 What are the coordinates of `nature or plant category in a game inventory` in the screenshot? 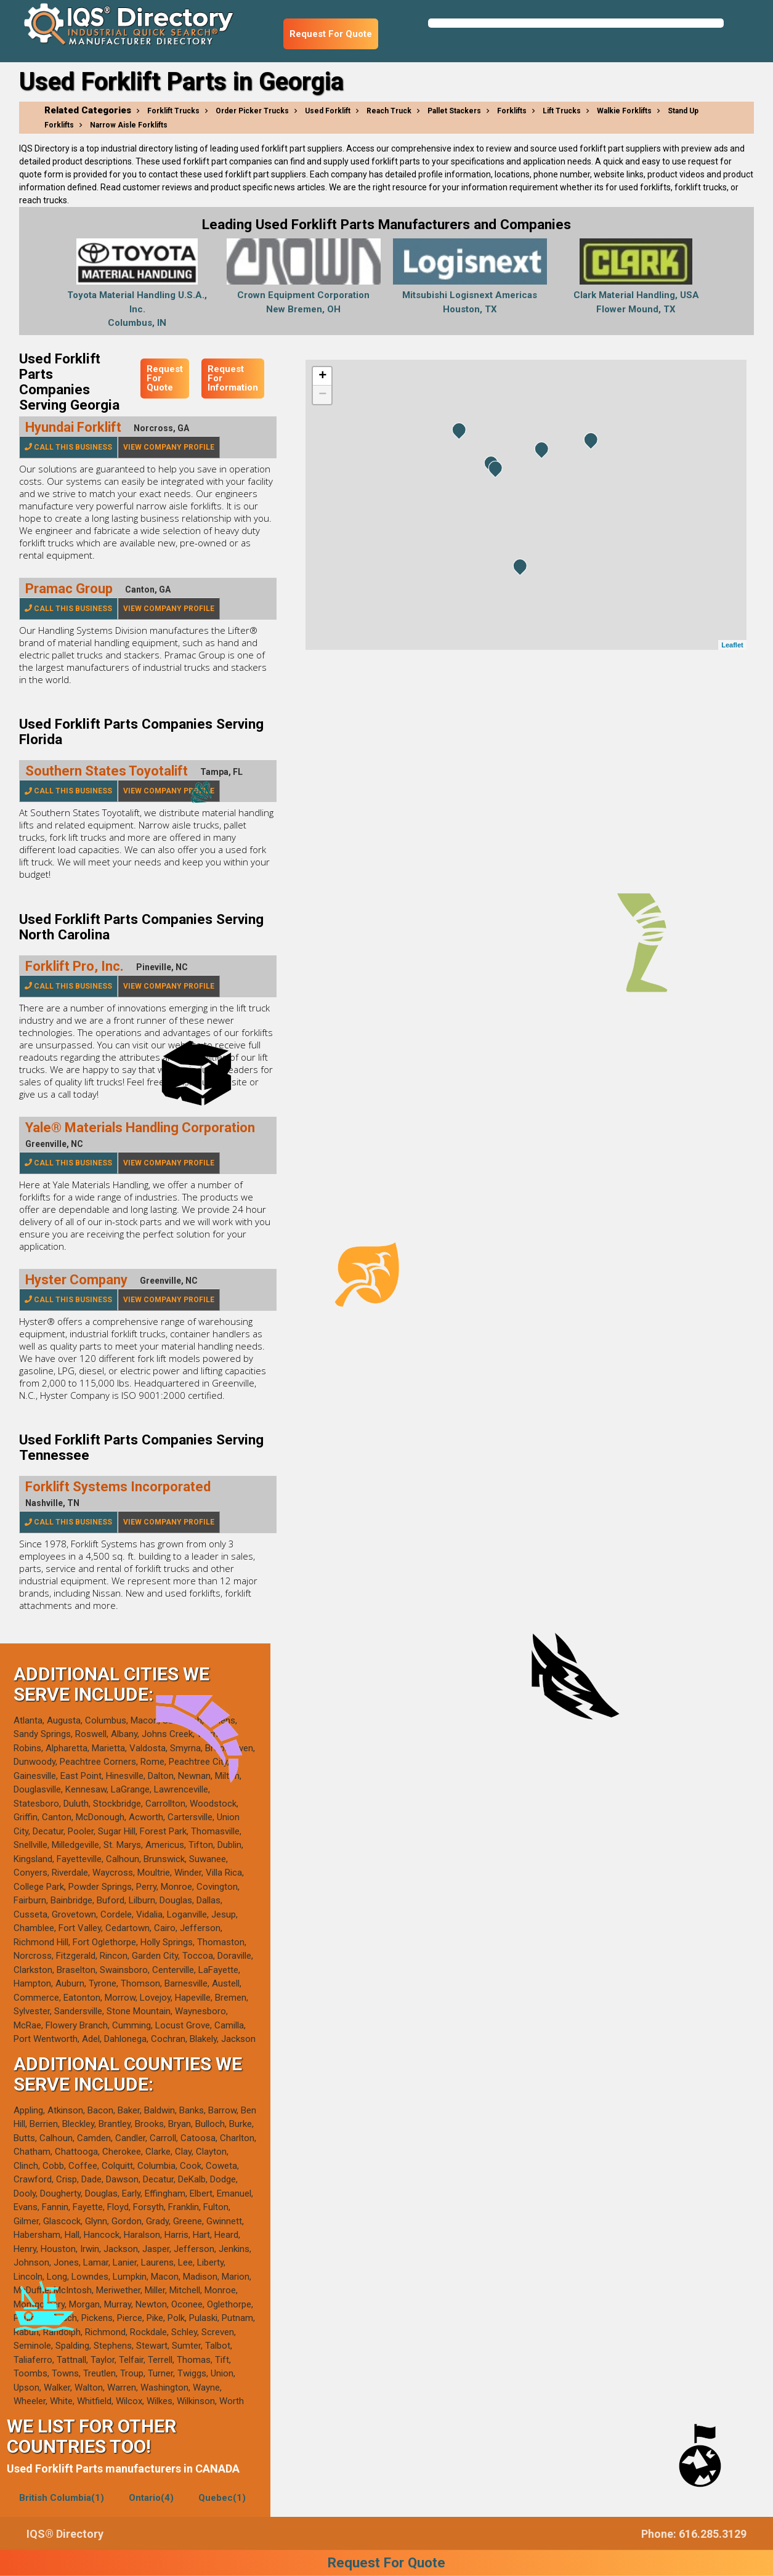 It's located at (367, 1274).